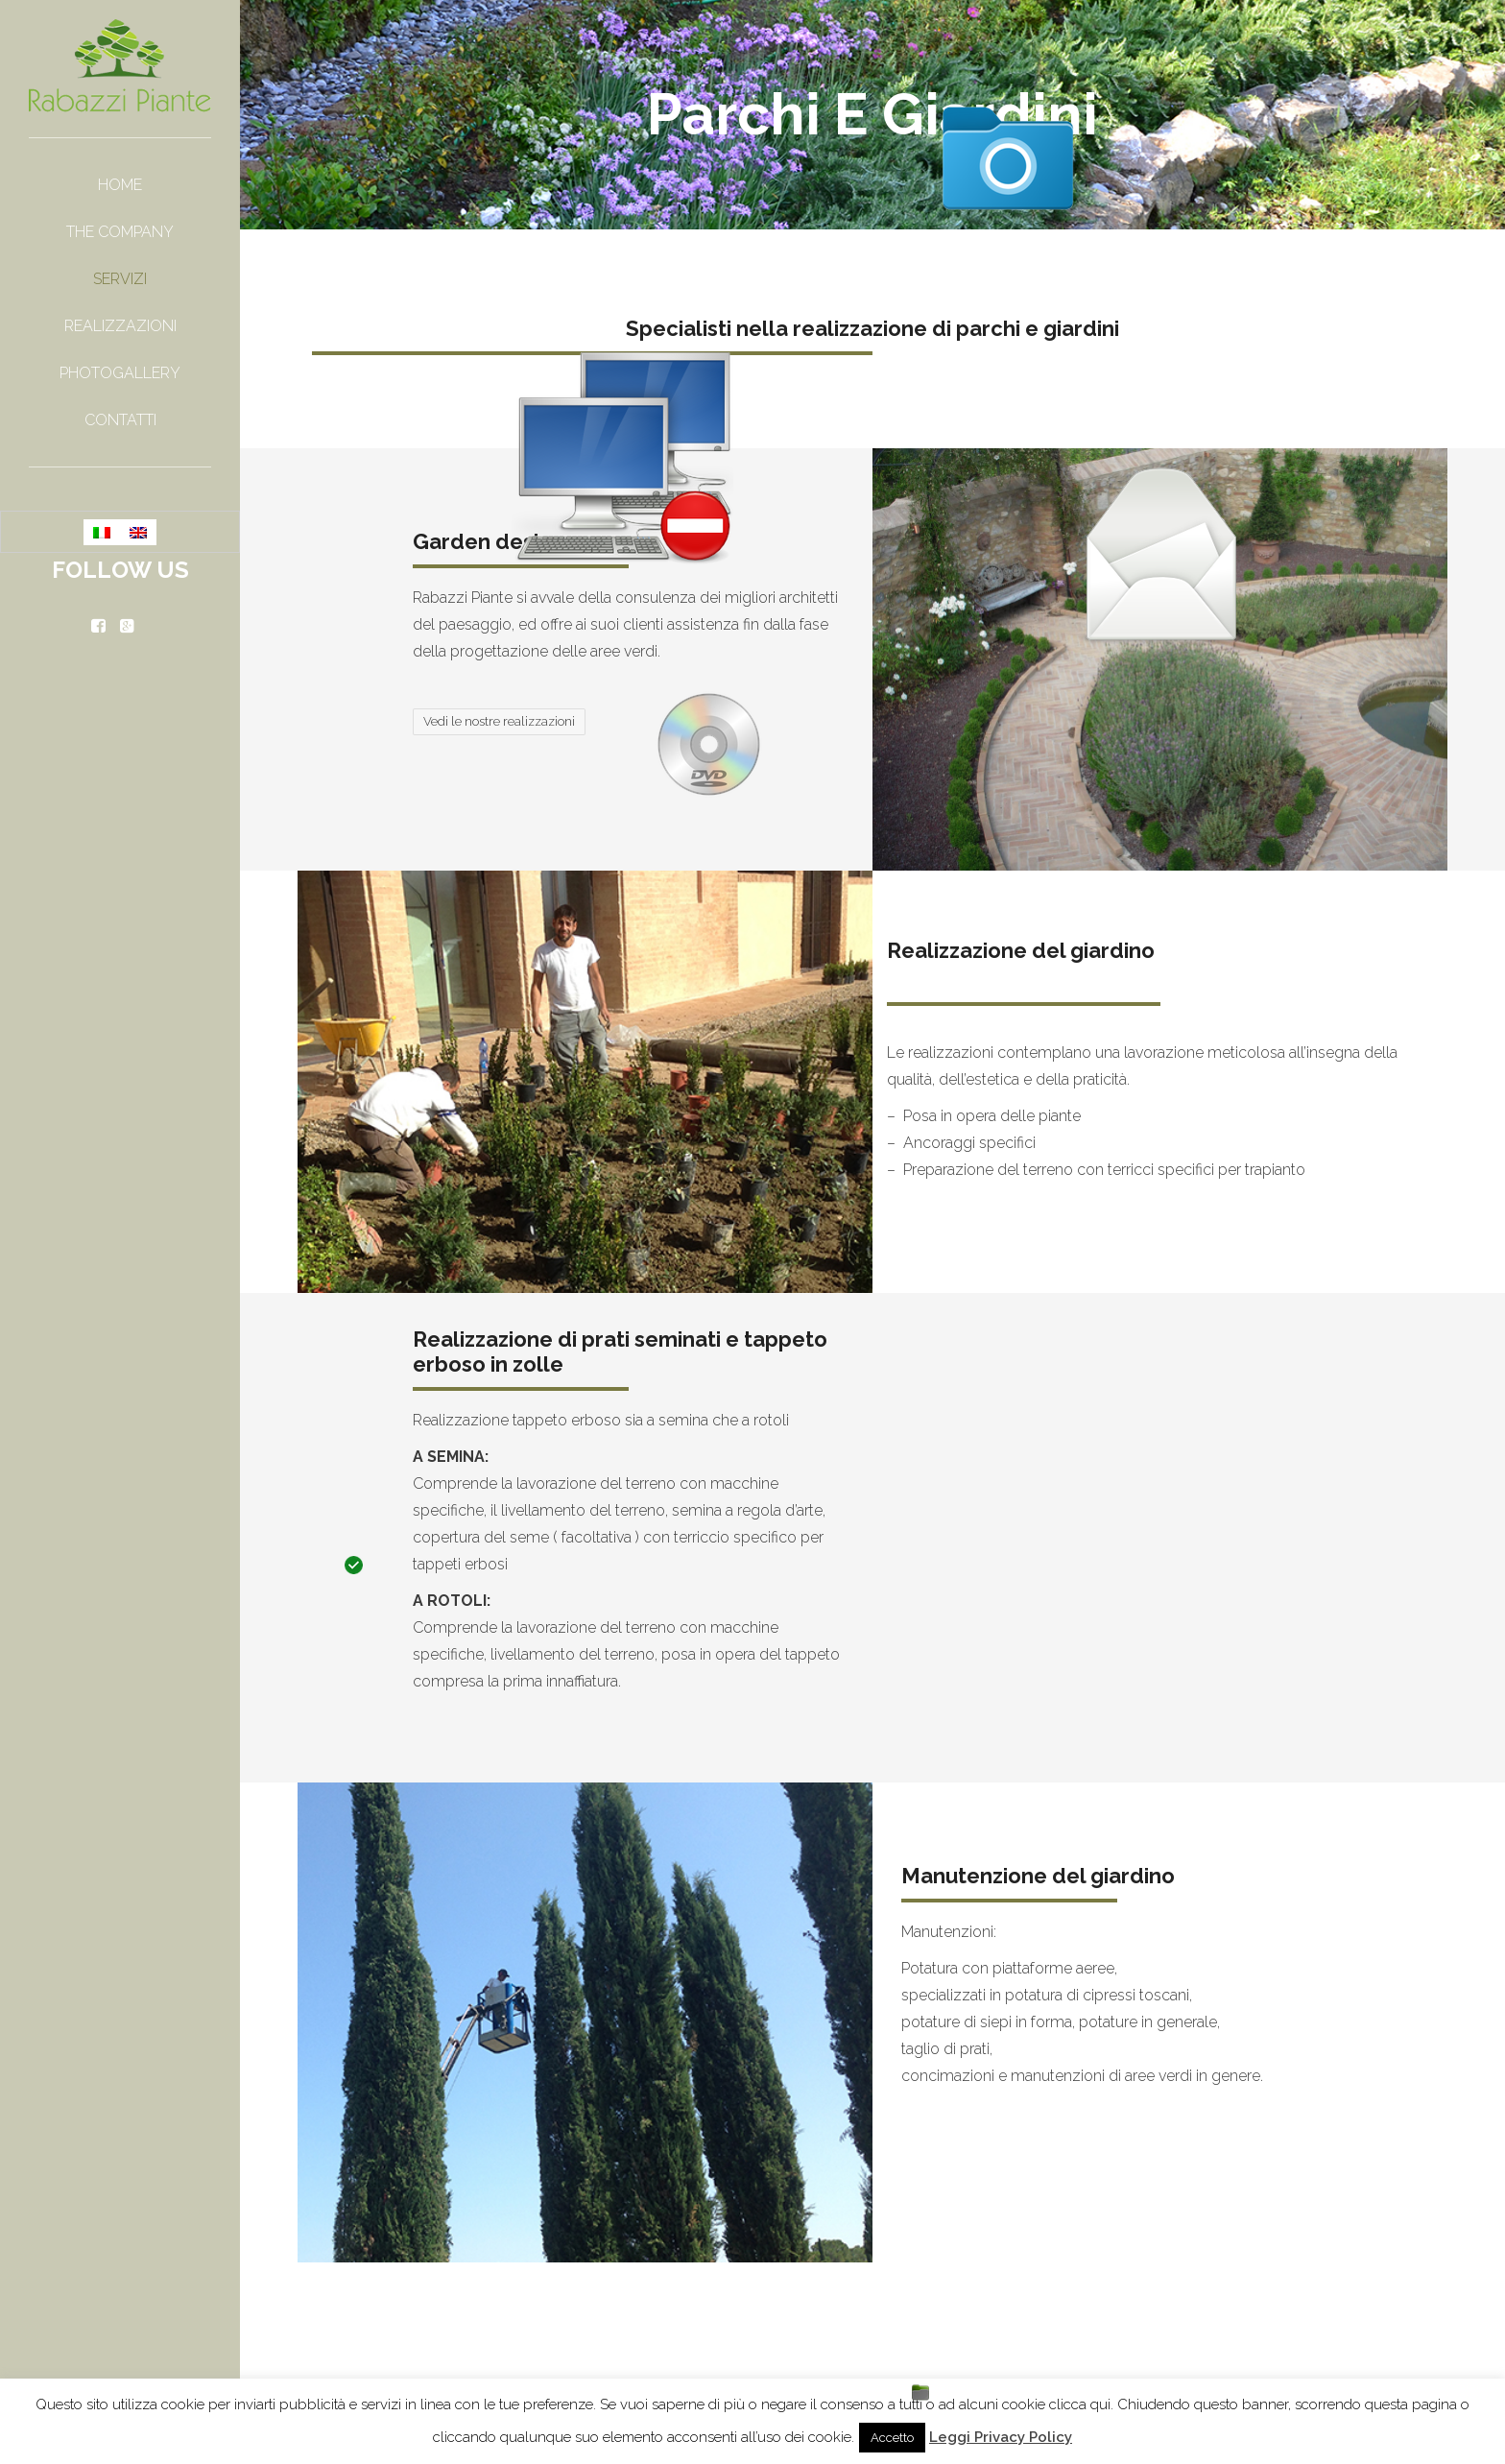 The image size is (1505, 2464). I want to click on open cortana-related files folder, so click(1007, 161).